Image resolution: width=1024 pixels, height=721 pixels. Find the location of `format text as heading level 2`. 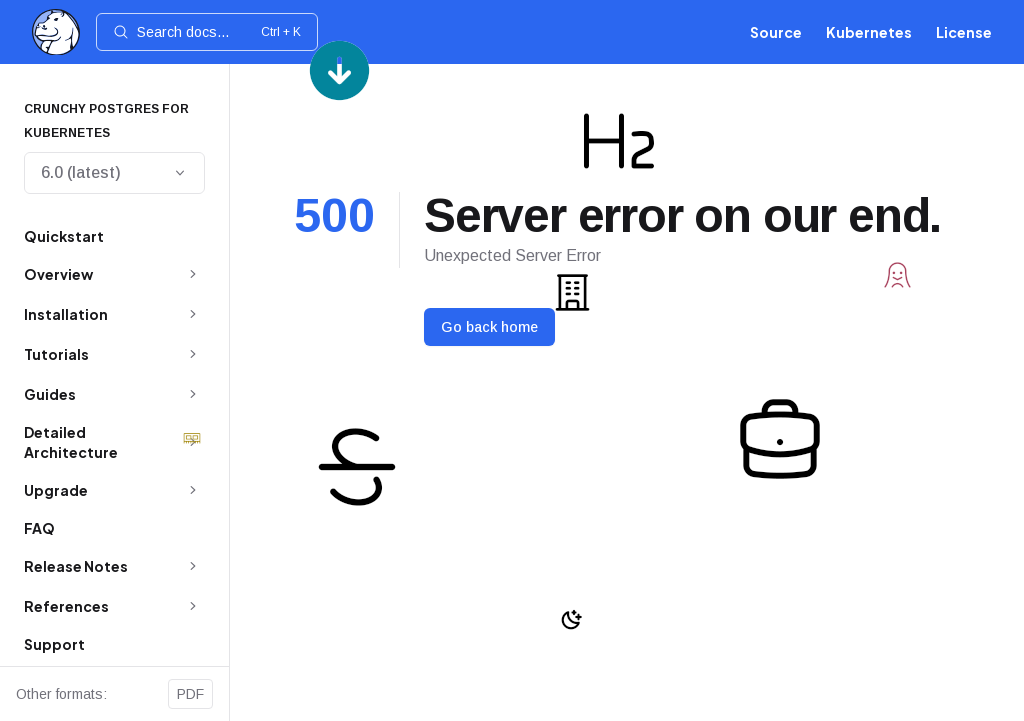

format text as heading level 2 is located at coordinates (619, 141).